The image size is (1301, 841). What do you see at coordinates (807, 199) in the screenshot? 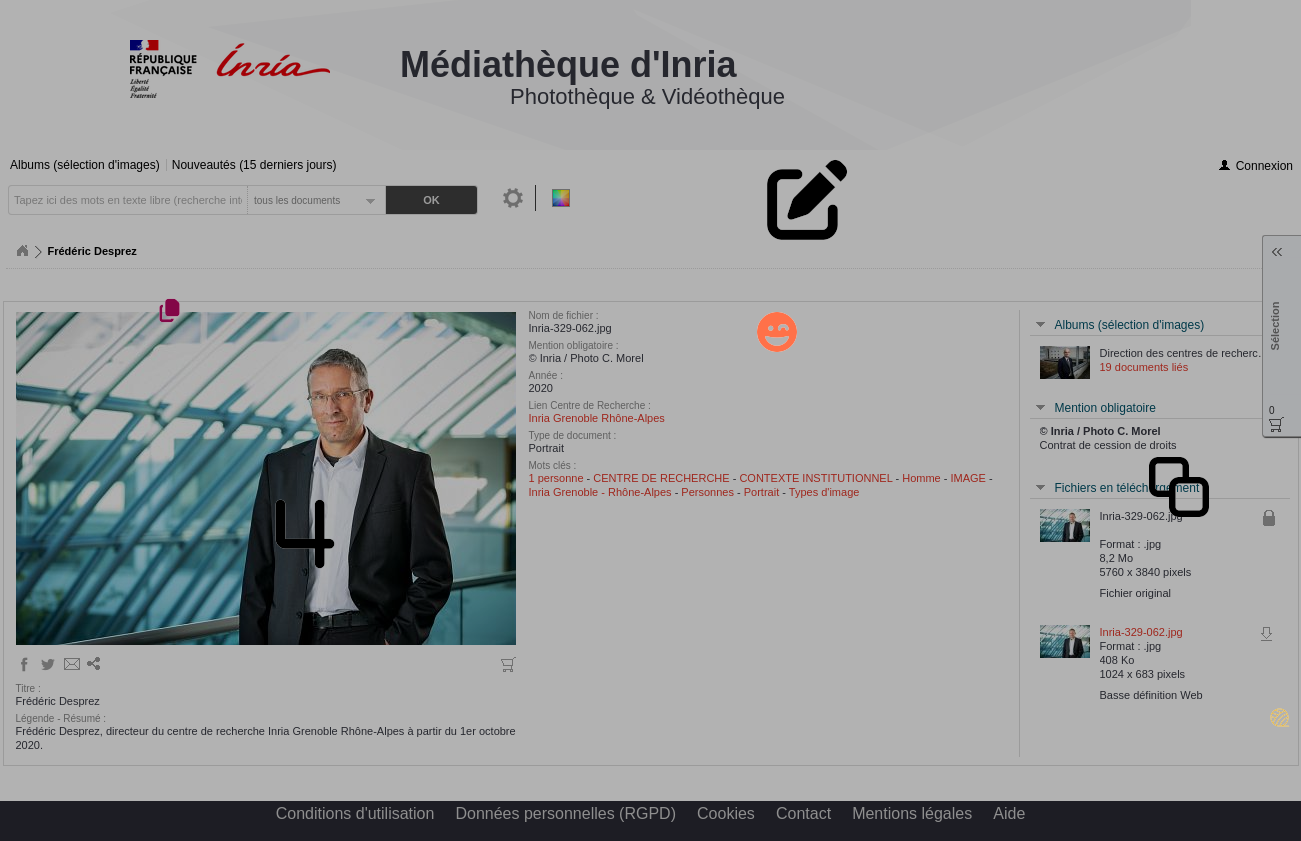
I see `edit or modify content` at bounding box center [807, 199].